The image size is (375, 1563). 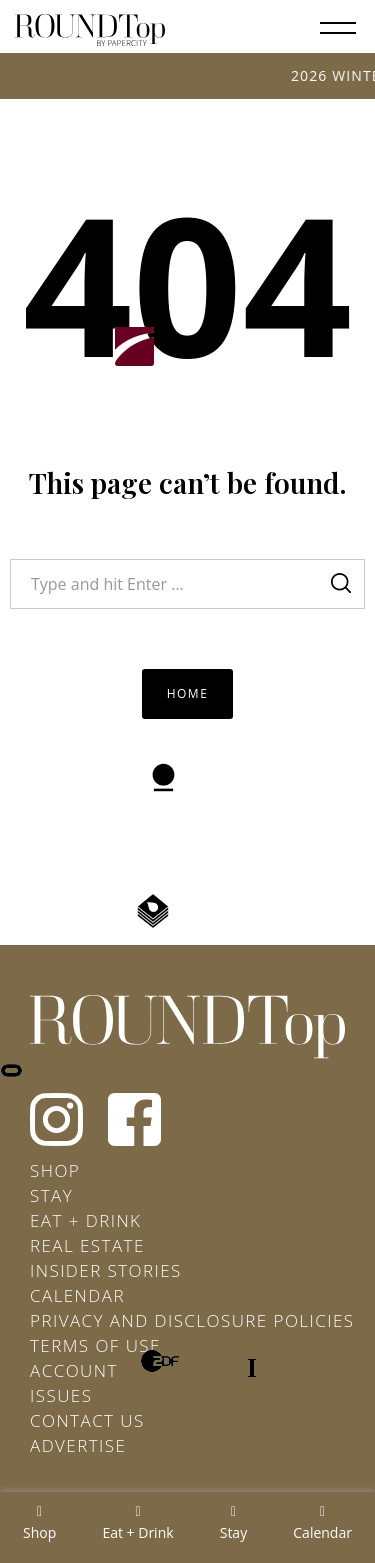 I want to click on open Oculus VR app or settings, so click(x=11, y=1070).